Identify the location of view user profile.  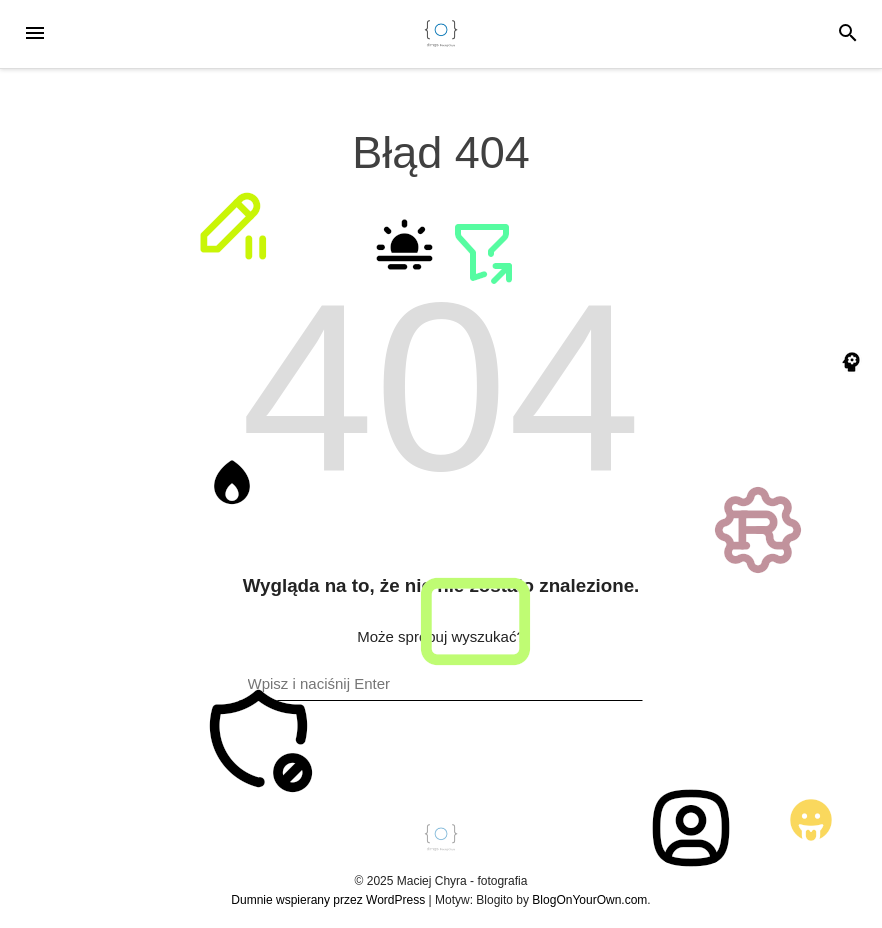
(691, 828).